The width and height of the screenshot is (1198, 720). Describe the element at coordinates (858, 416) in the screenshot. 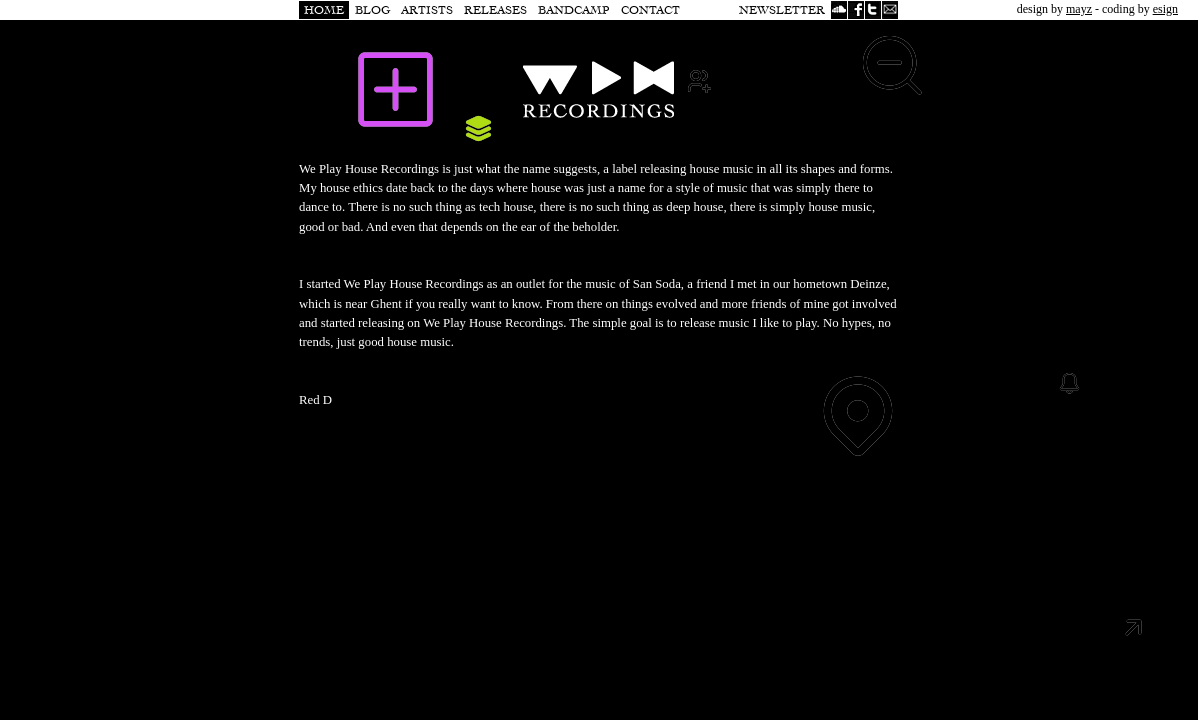

I see `view or set your current location` at that location.